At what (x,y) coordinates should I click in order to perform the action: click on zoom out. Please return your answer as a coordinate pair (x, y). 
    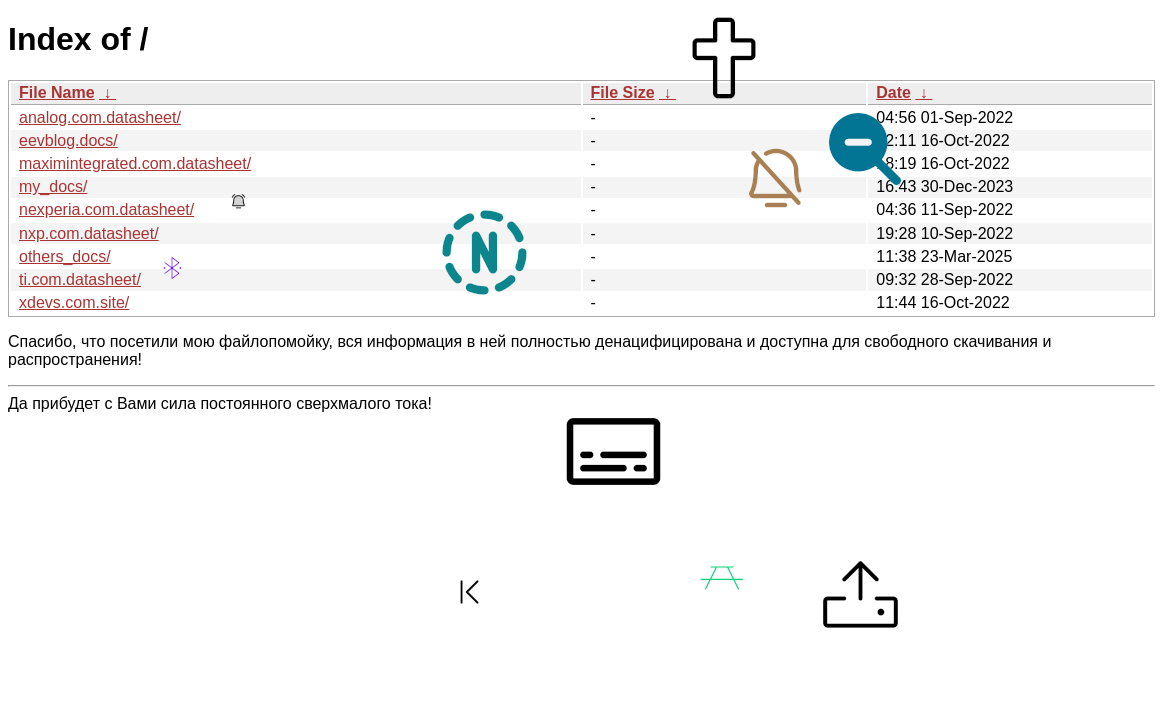
    Looking at the image, I should click on (865, 149).